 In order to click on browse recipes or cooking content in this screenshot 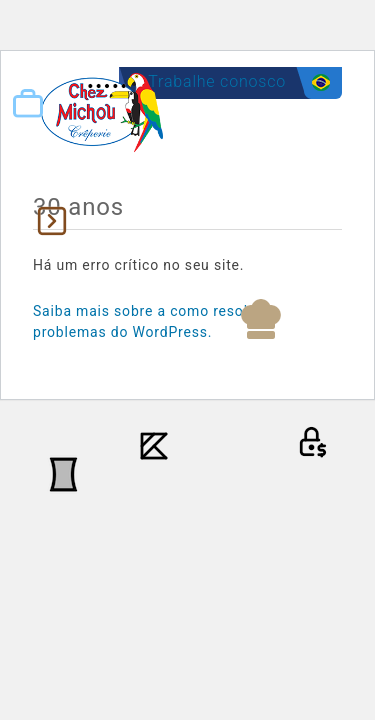, I will do `click(261, 319)`.